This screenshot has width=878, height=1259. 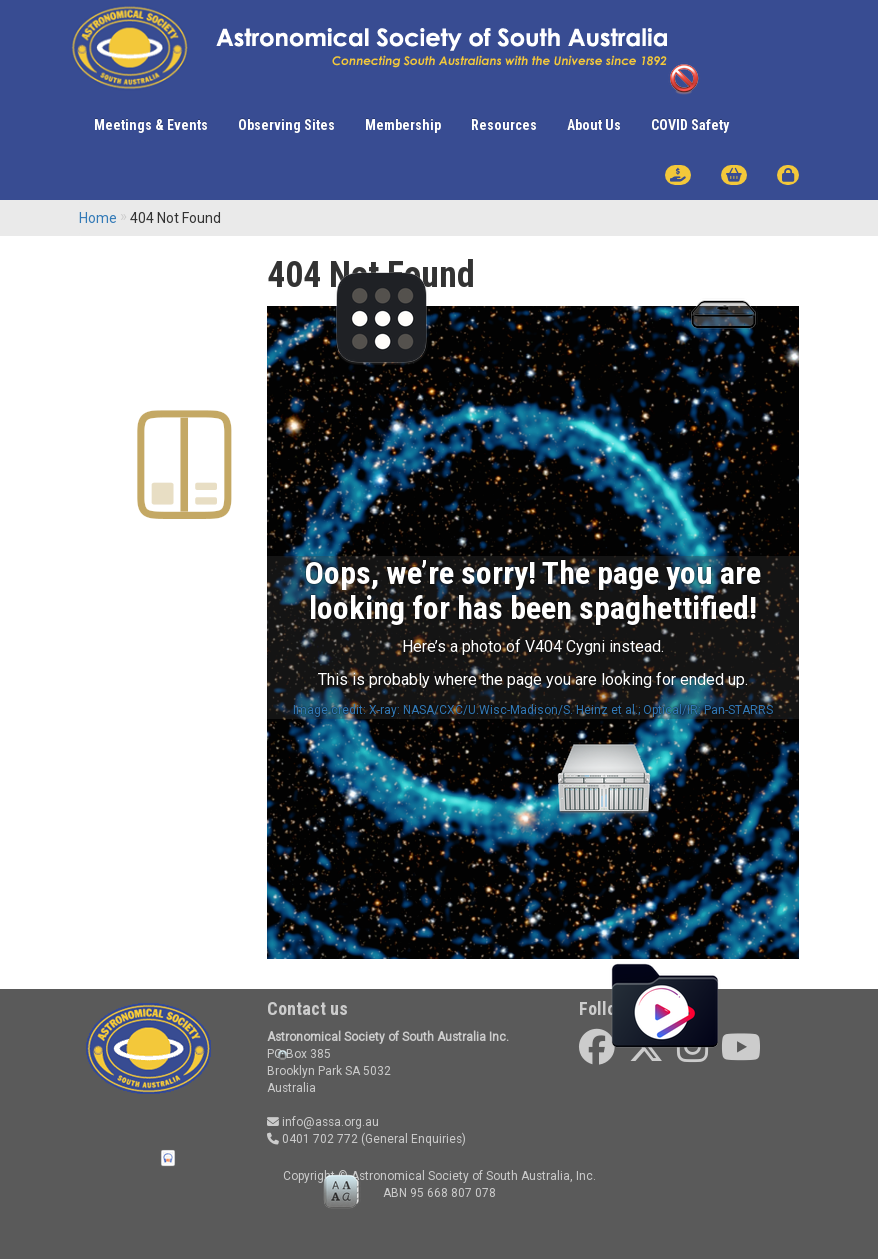 I want to click on open the packages app, so click(x=188, y=461).